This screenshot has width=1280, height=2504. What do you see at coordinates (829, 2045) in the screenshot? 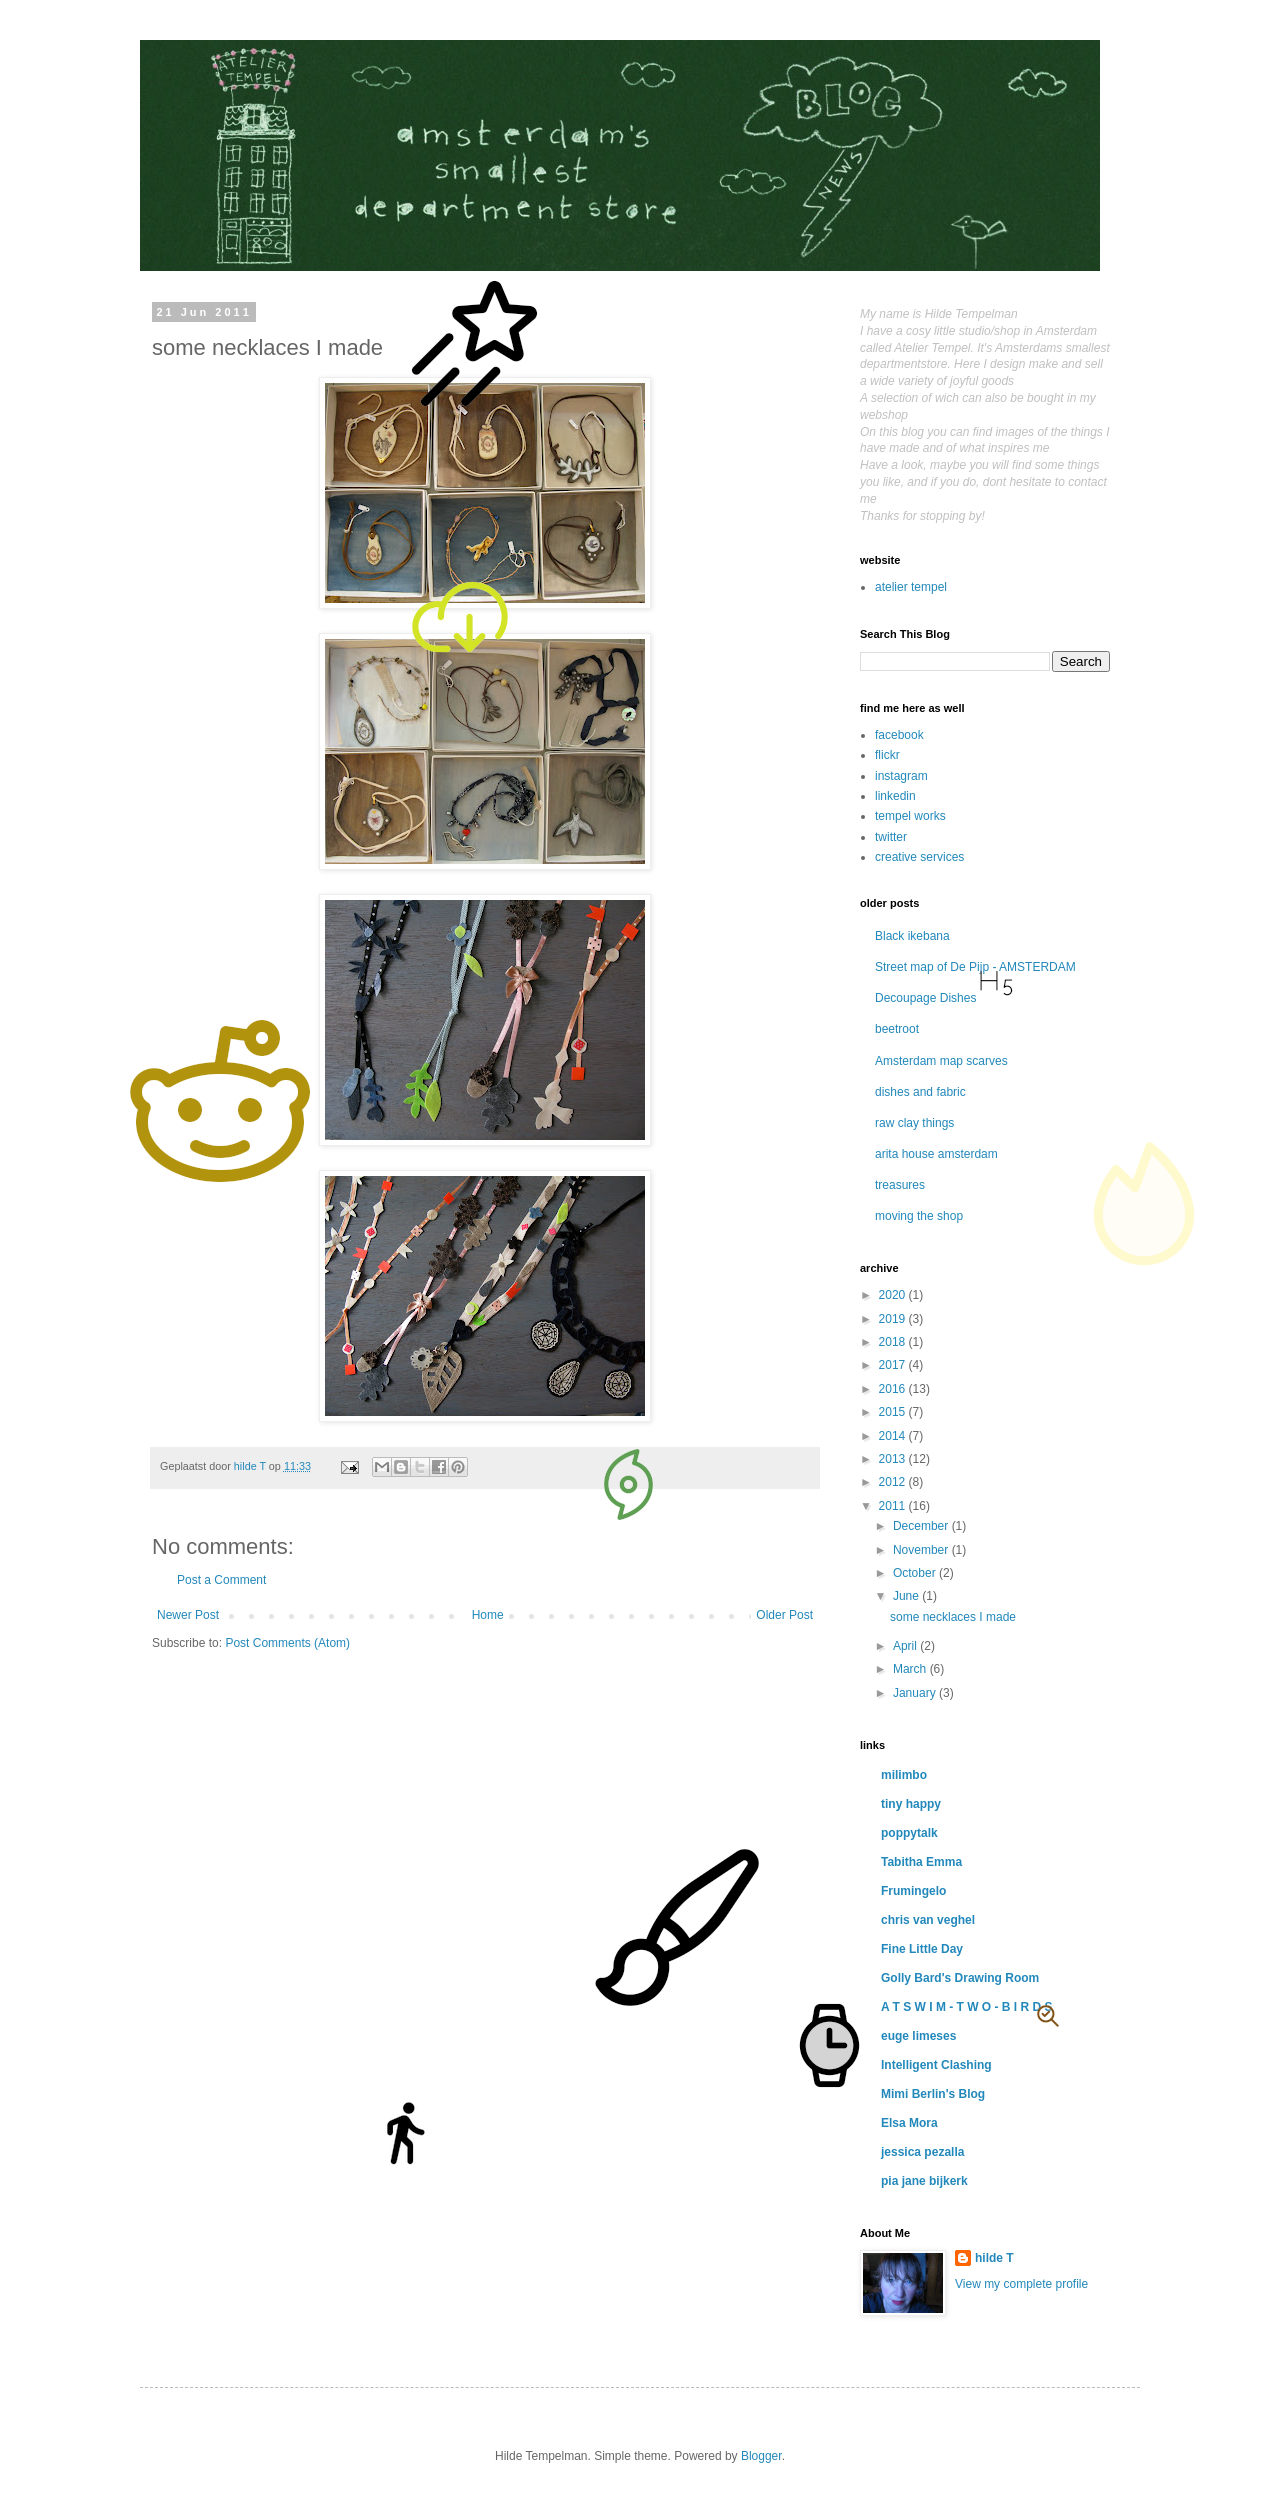
I see `view time or clock settings` at bounding box center [829, 2045].